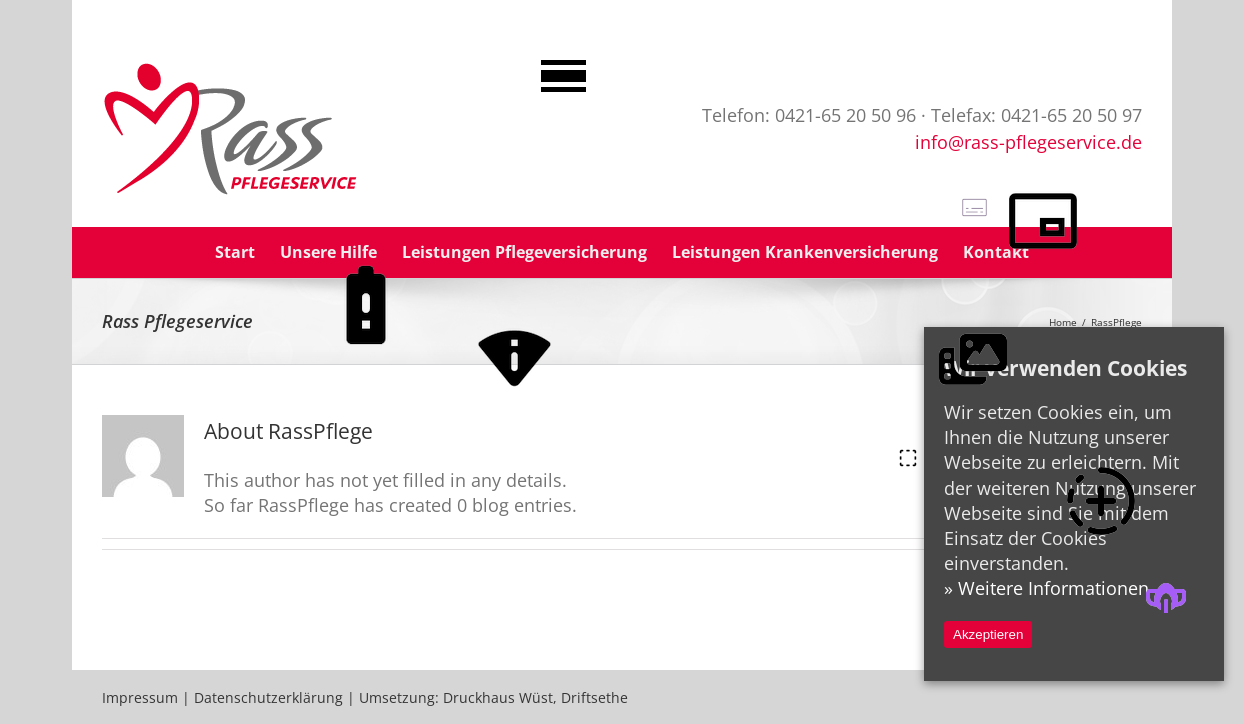 This screenshot has width=1244, height=724. I want to click on access photo and video gallery, so click(973, 361).